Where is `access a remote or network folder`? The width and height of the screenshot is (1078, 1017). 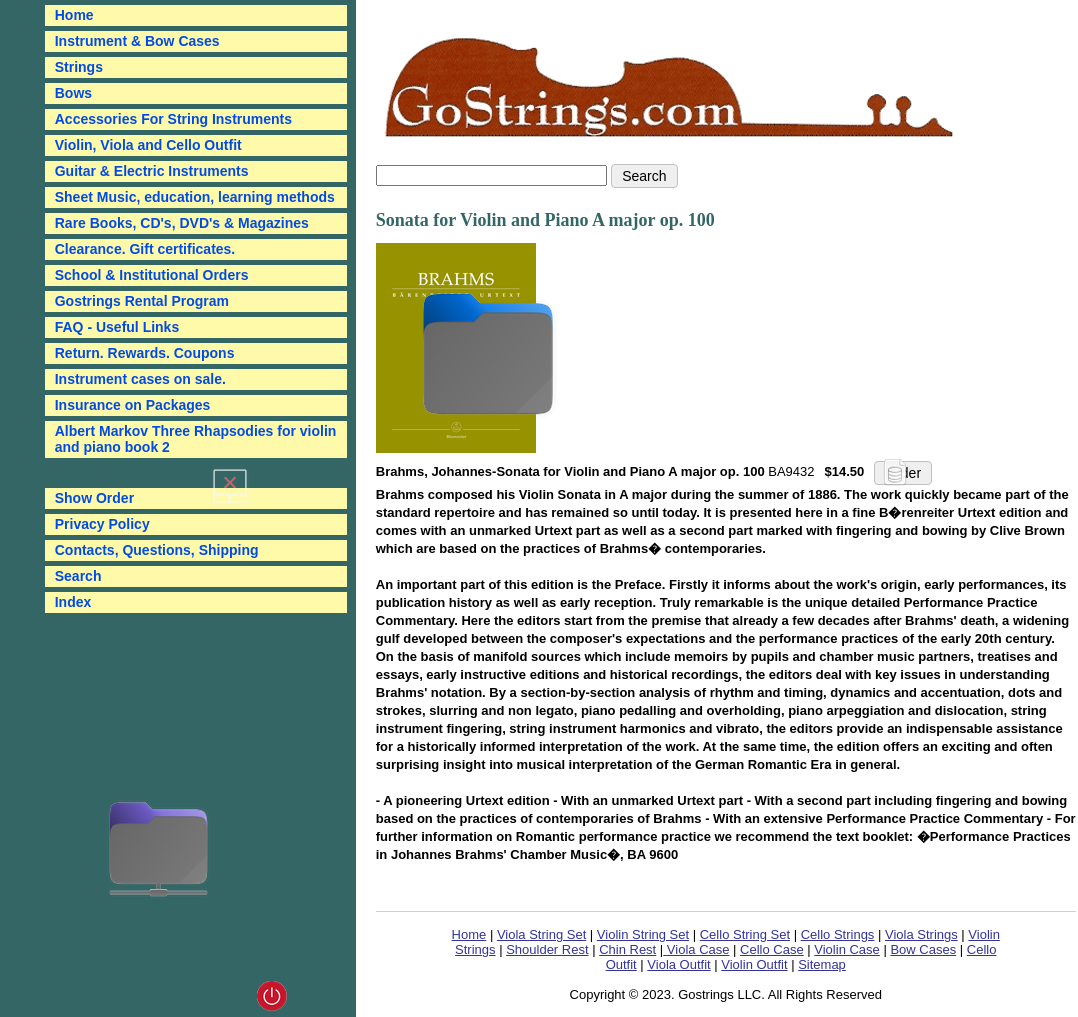
access a remote or network folder is located at coordinates (158, 847).